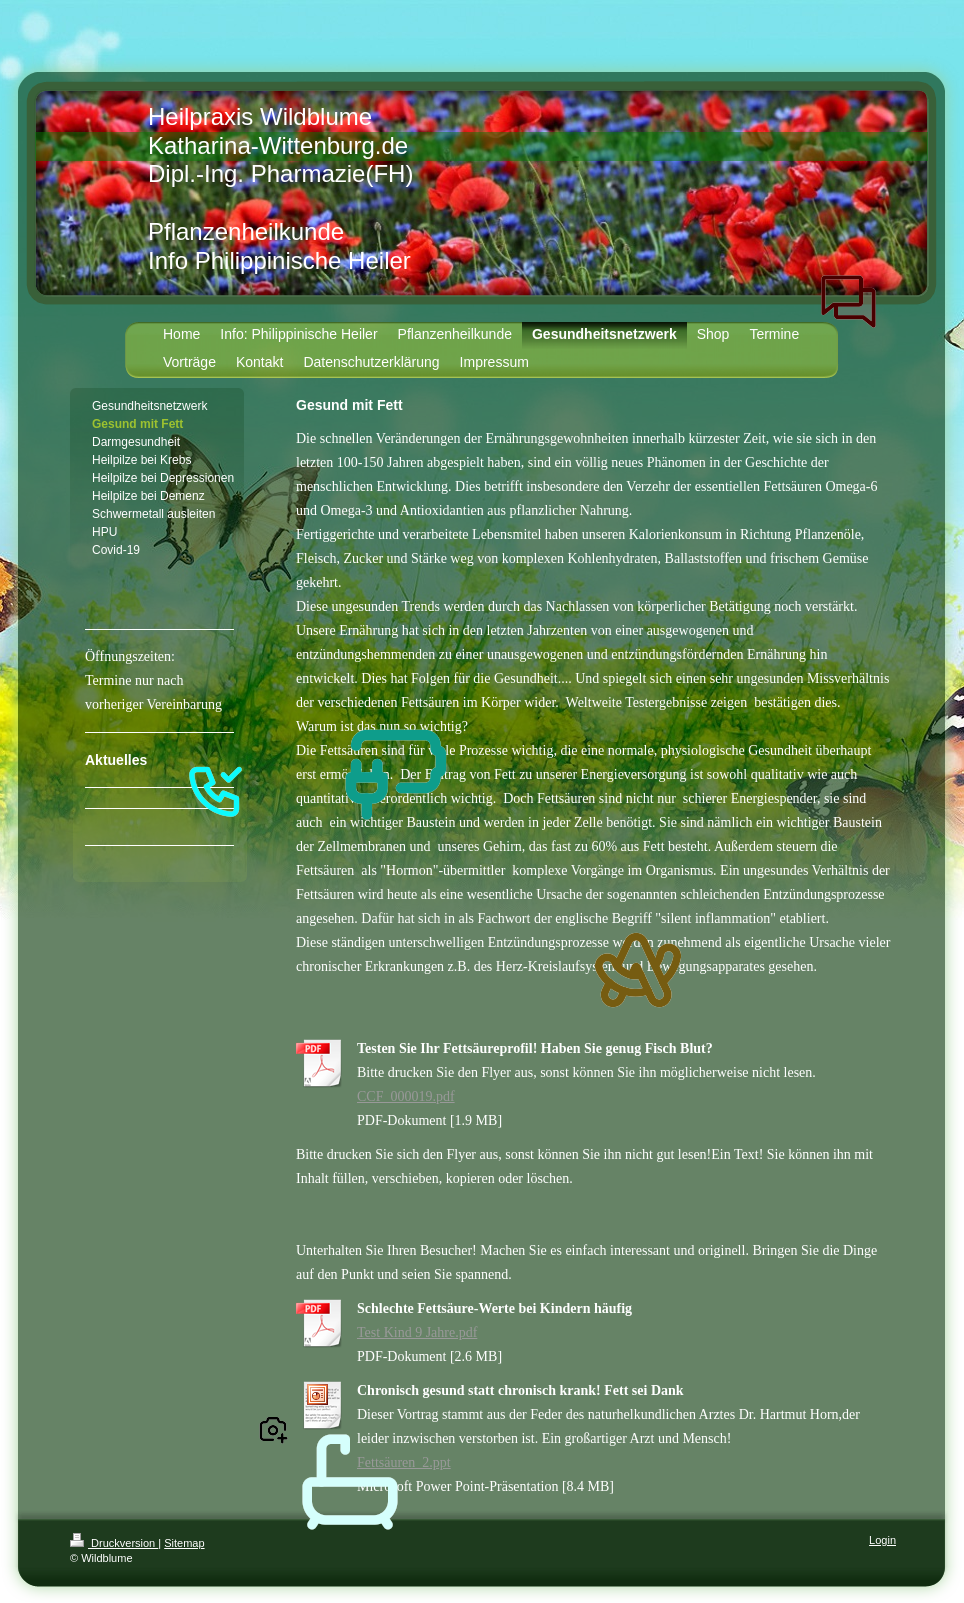 The width and height of the screenshot is (964, 1603). What do you see at coordinates (350, 1482) in the screenshot?
I see `indicates bathroom amenities available` at bounding box center [350, 1482].